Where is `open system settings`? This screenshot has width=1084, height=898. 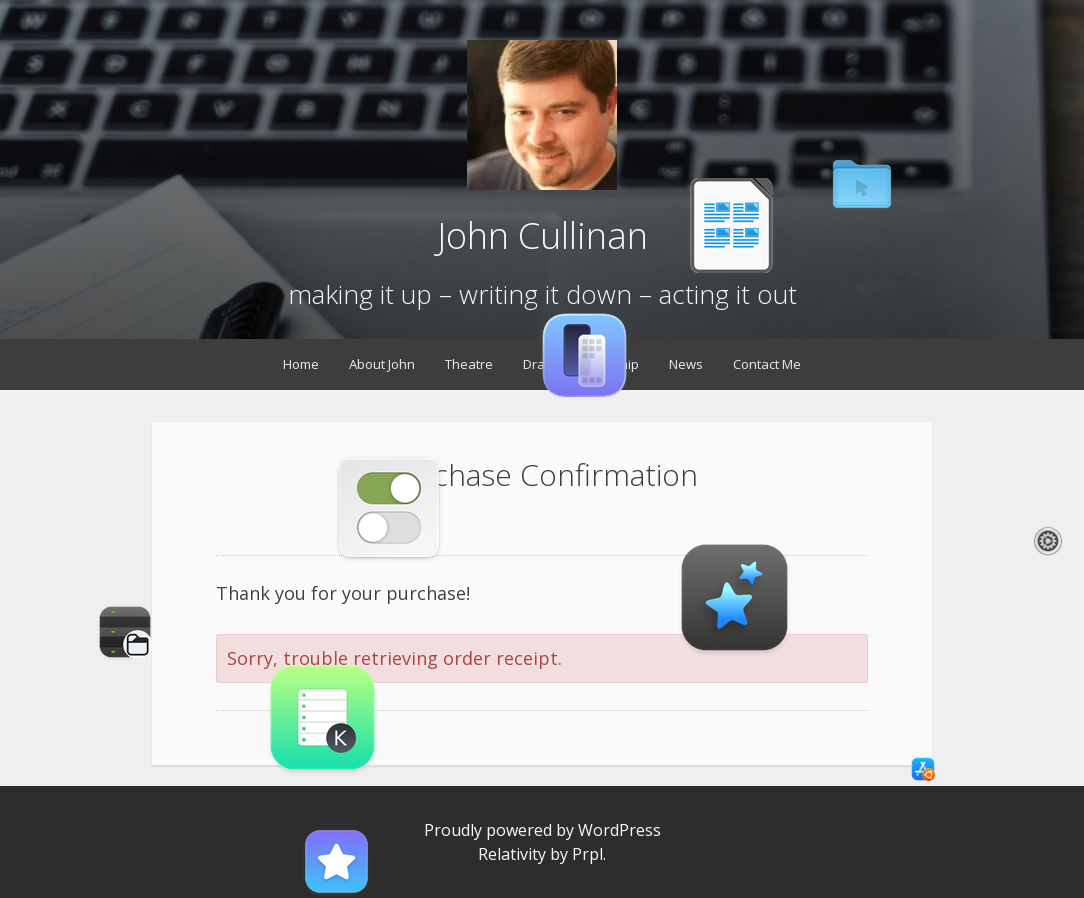
open system settings is located at coordinates (1048, 541).